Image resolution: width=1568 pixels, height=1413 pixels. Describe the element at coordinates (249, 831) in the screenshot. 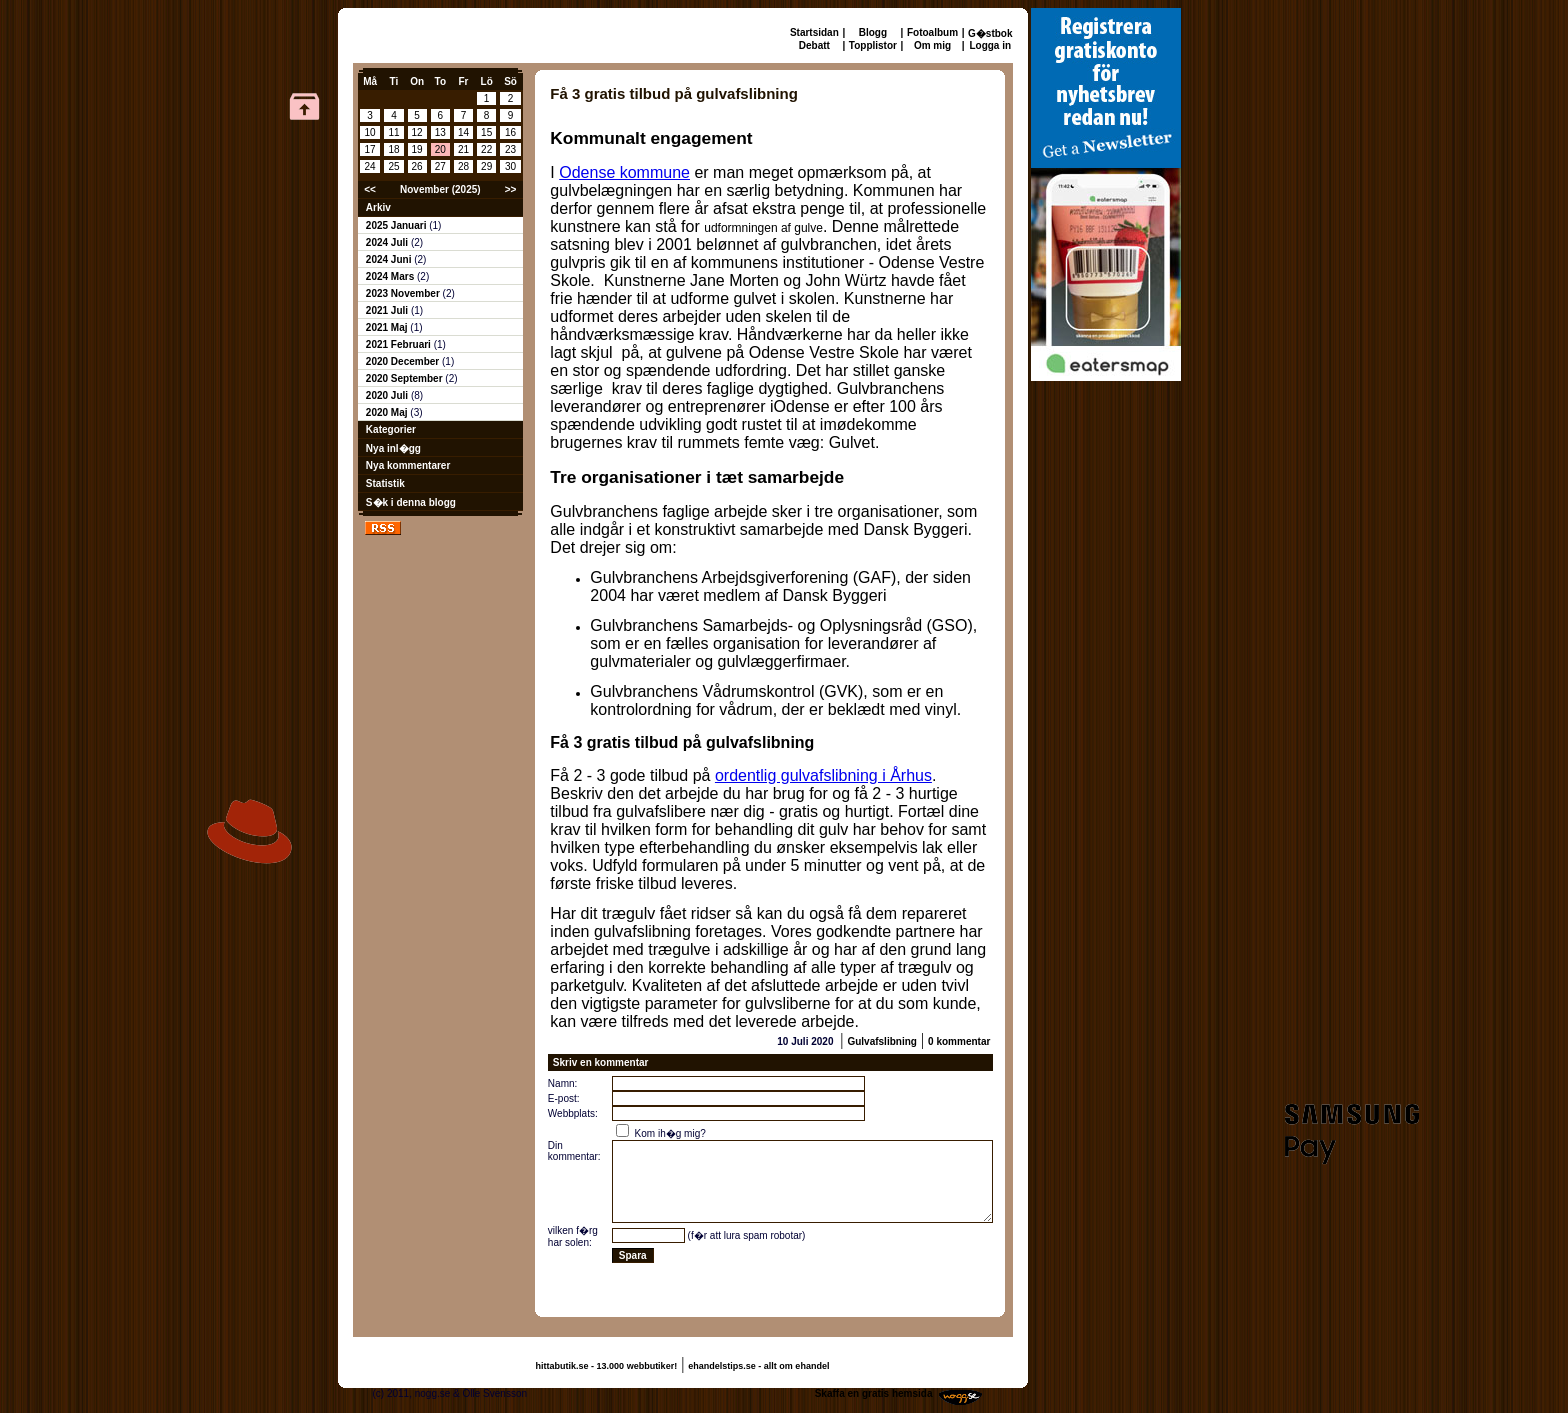

I see `Red Hat logo` at that location.